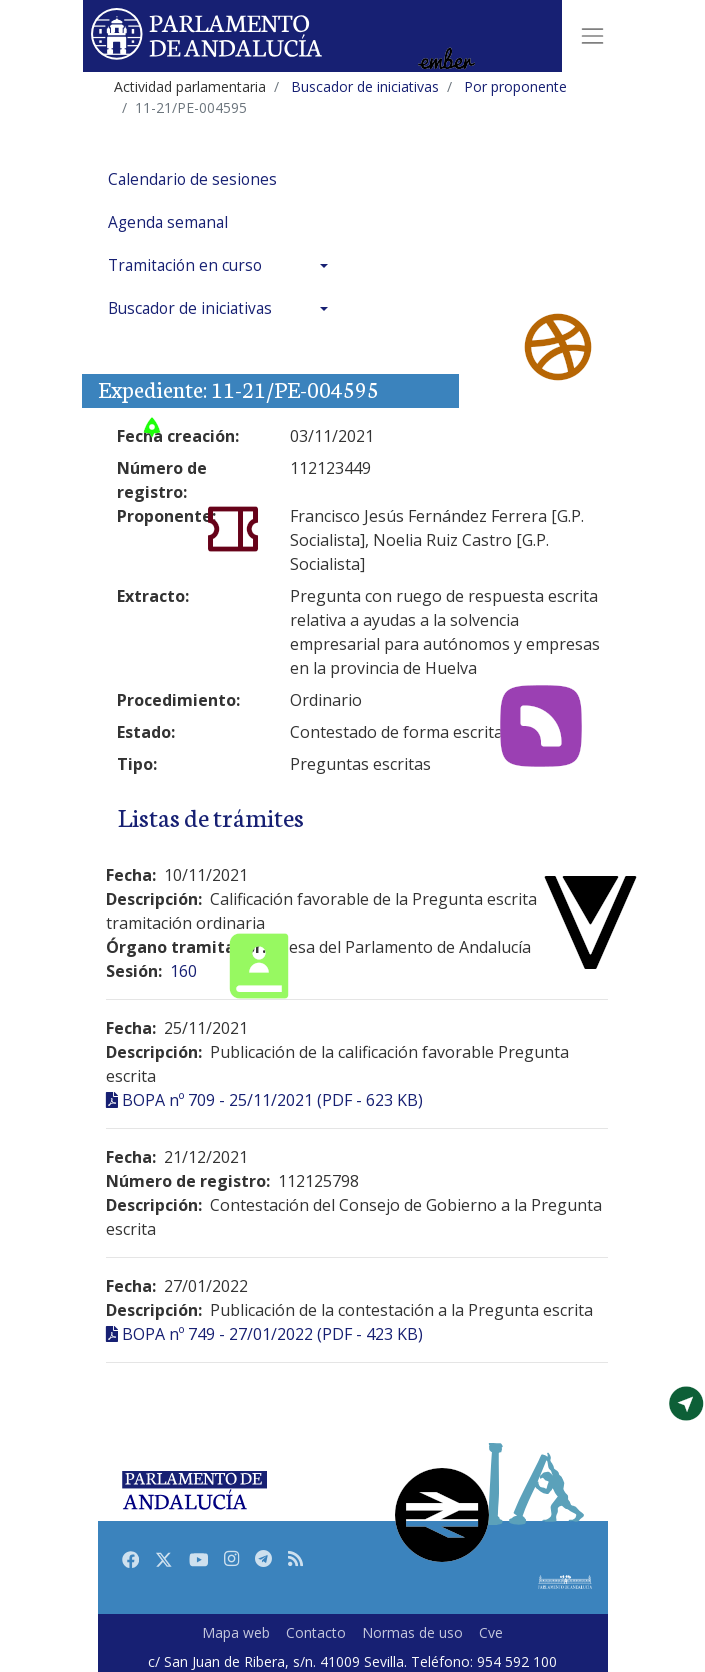 Image resolution: width=705 pixels, height=1672 pixels. What do you see at coordinates (558, 347) in the screenshot?
I see `visit dribbble profile or portfolio` at bounding box center [558, 347].